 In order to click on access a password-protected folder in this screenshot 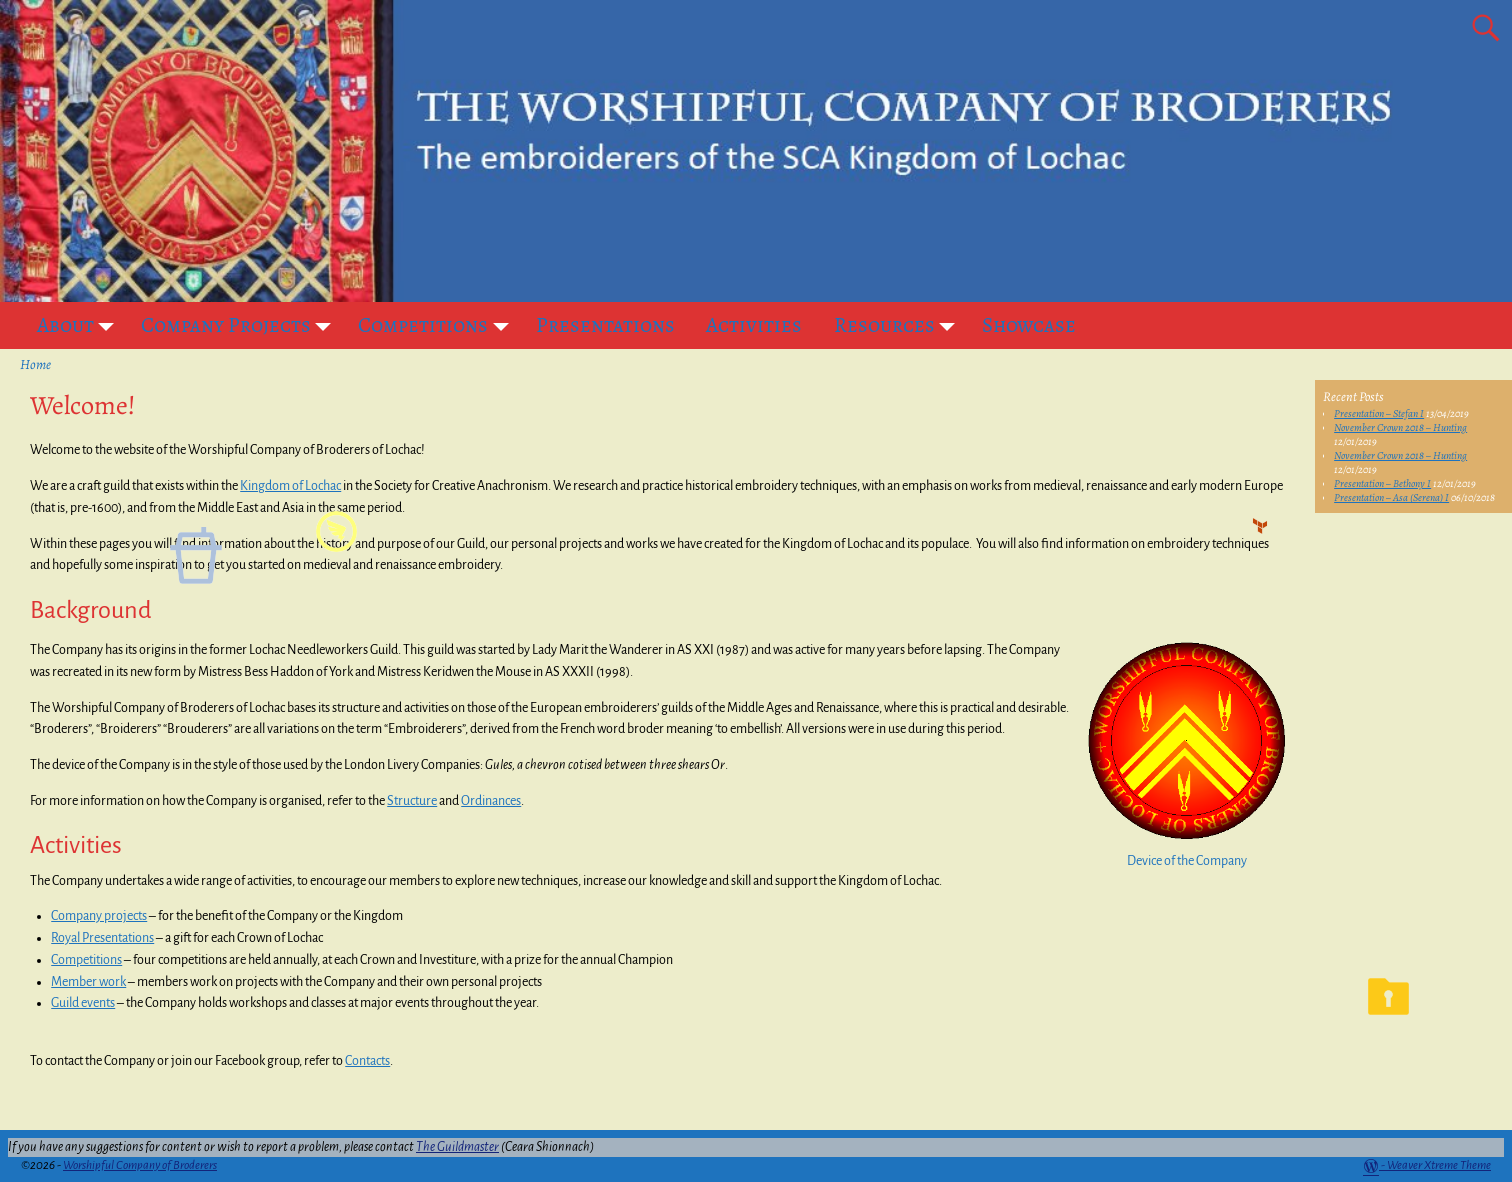, I will do `click(1388, 996)`.